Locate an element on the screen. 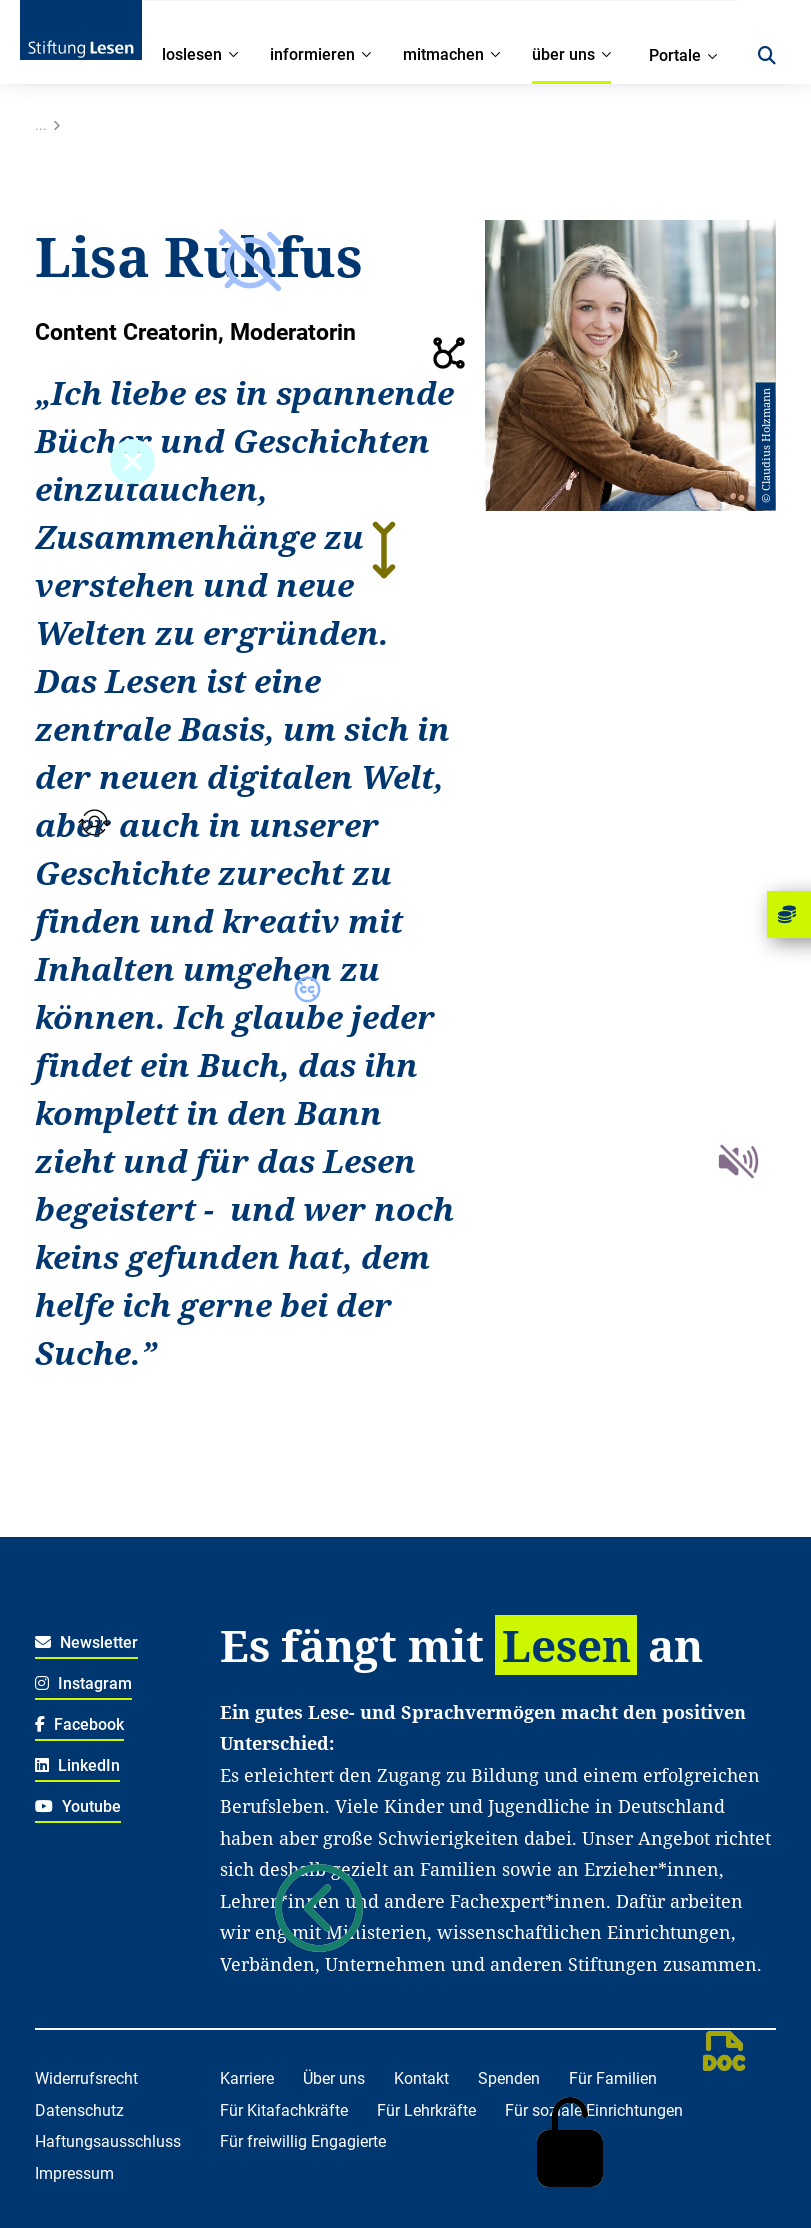 The height and width of the screenshot is (2228, 811). mute or unmute audio is located at coordinates (738, 1161).